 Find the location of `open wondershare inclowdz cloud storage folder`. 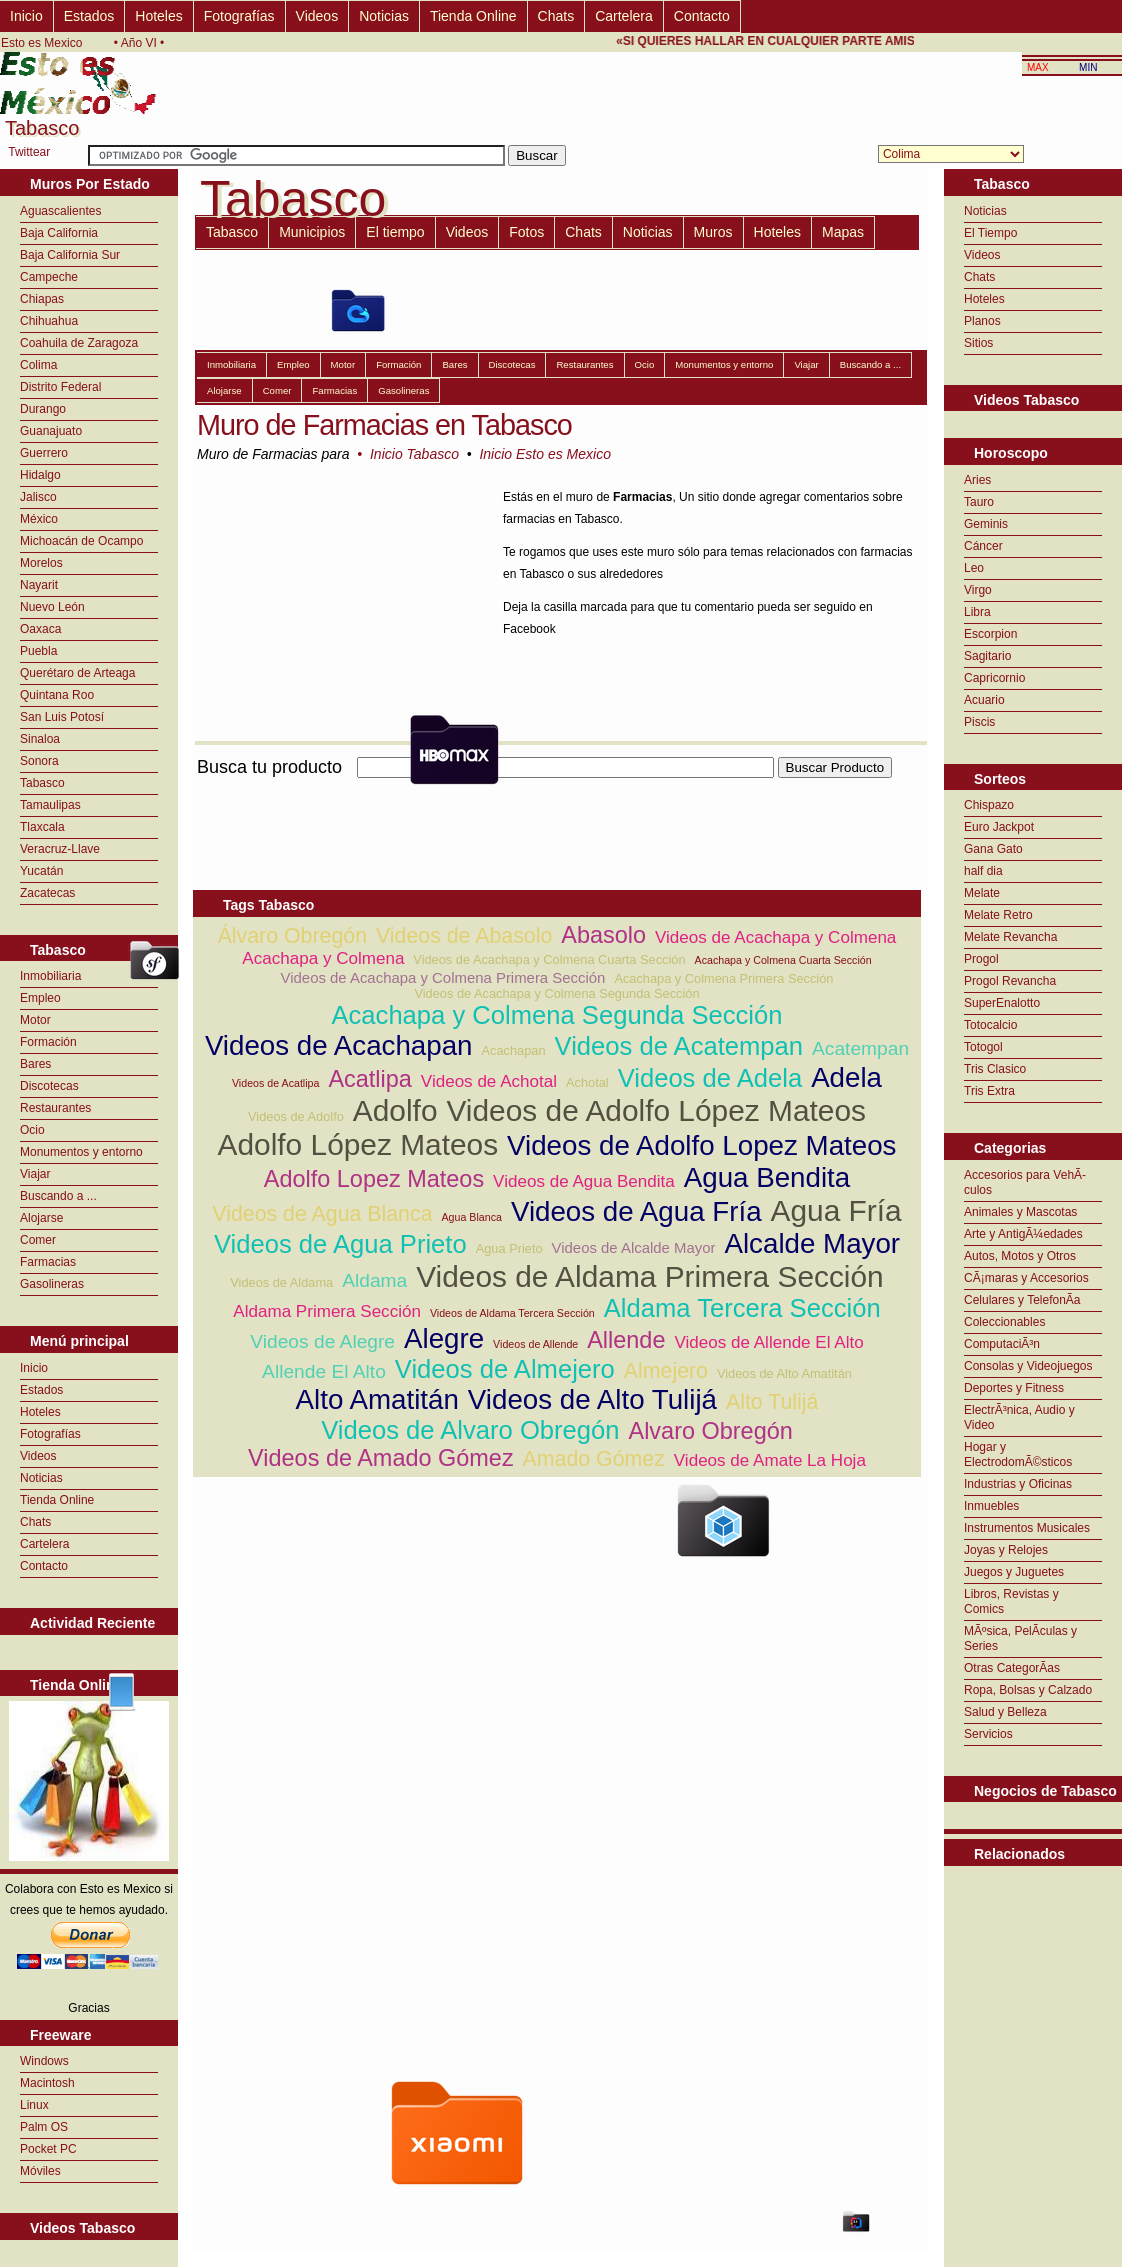

open wondershare inclowdz cloud storage folder is located at coordinates (358, 312).